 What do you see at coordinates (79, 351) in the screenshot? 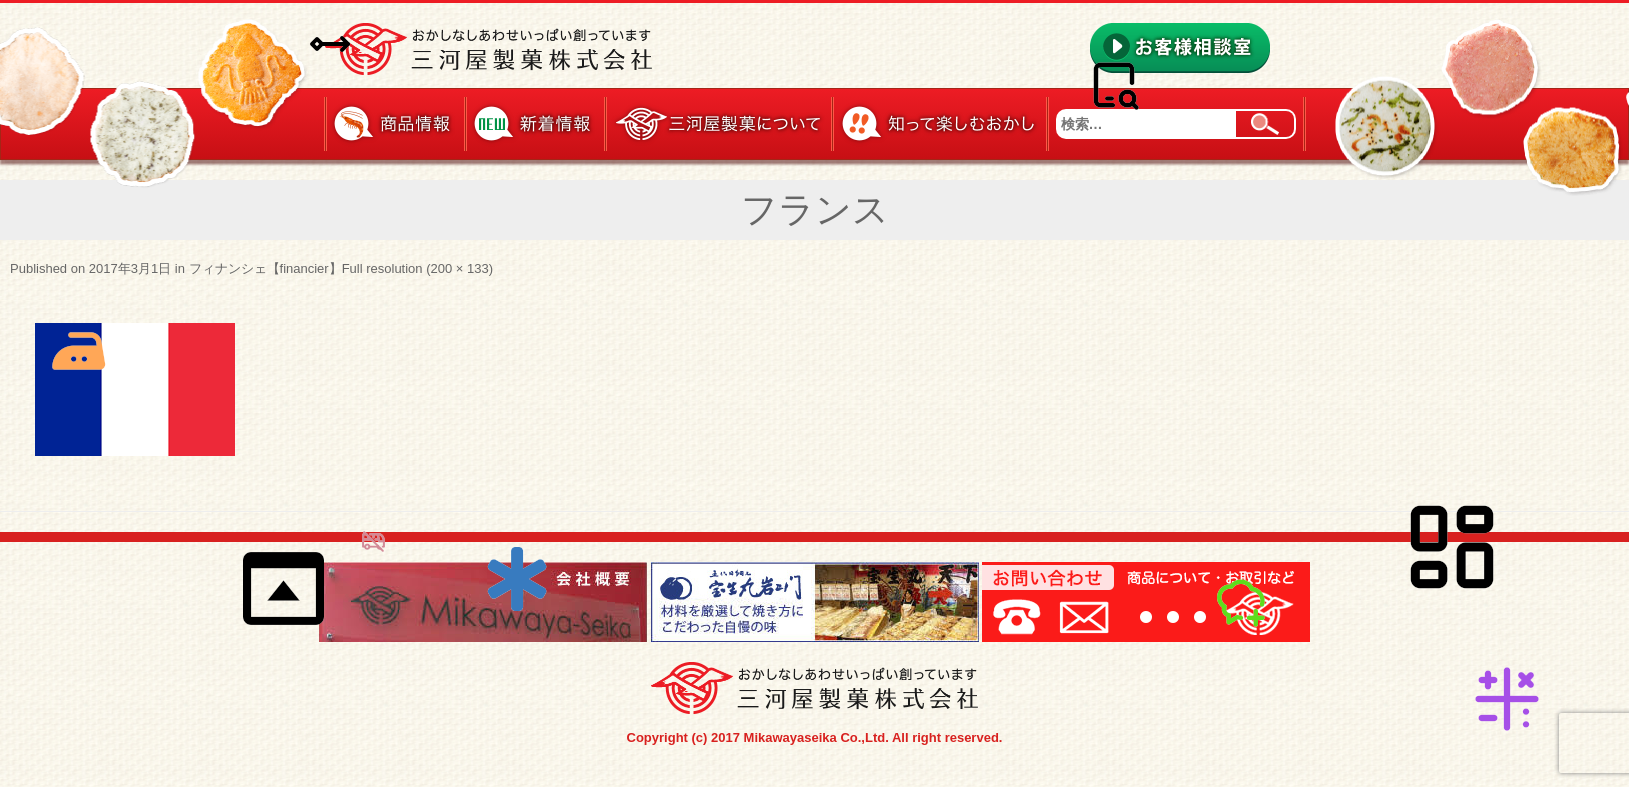
I see `select ironing or fabric care settings` at bounding box center [79, 351].